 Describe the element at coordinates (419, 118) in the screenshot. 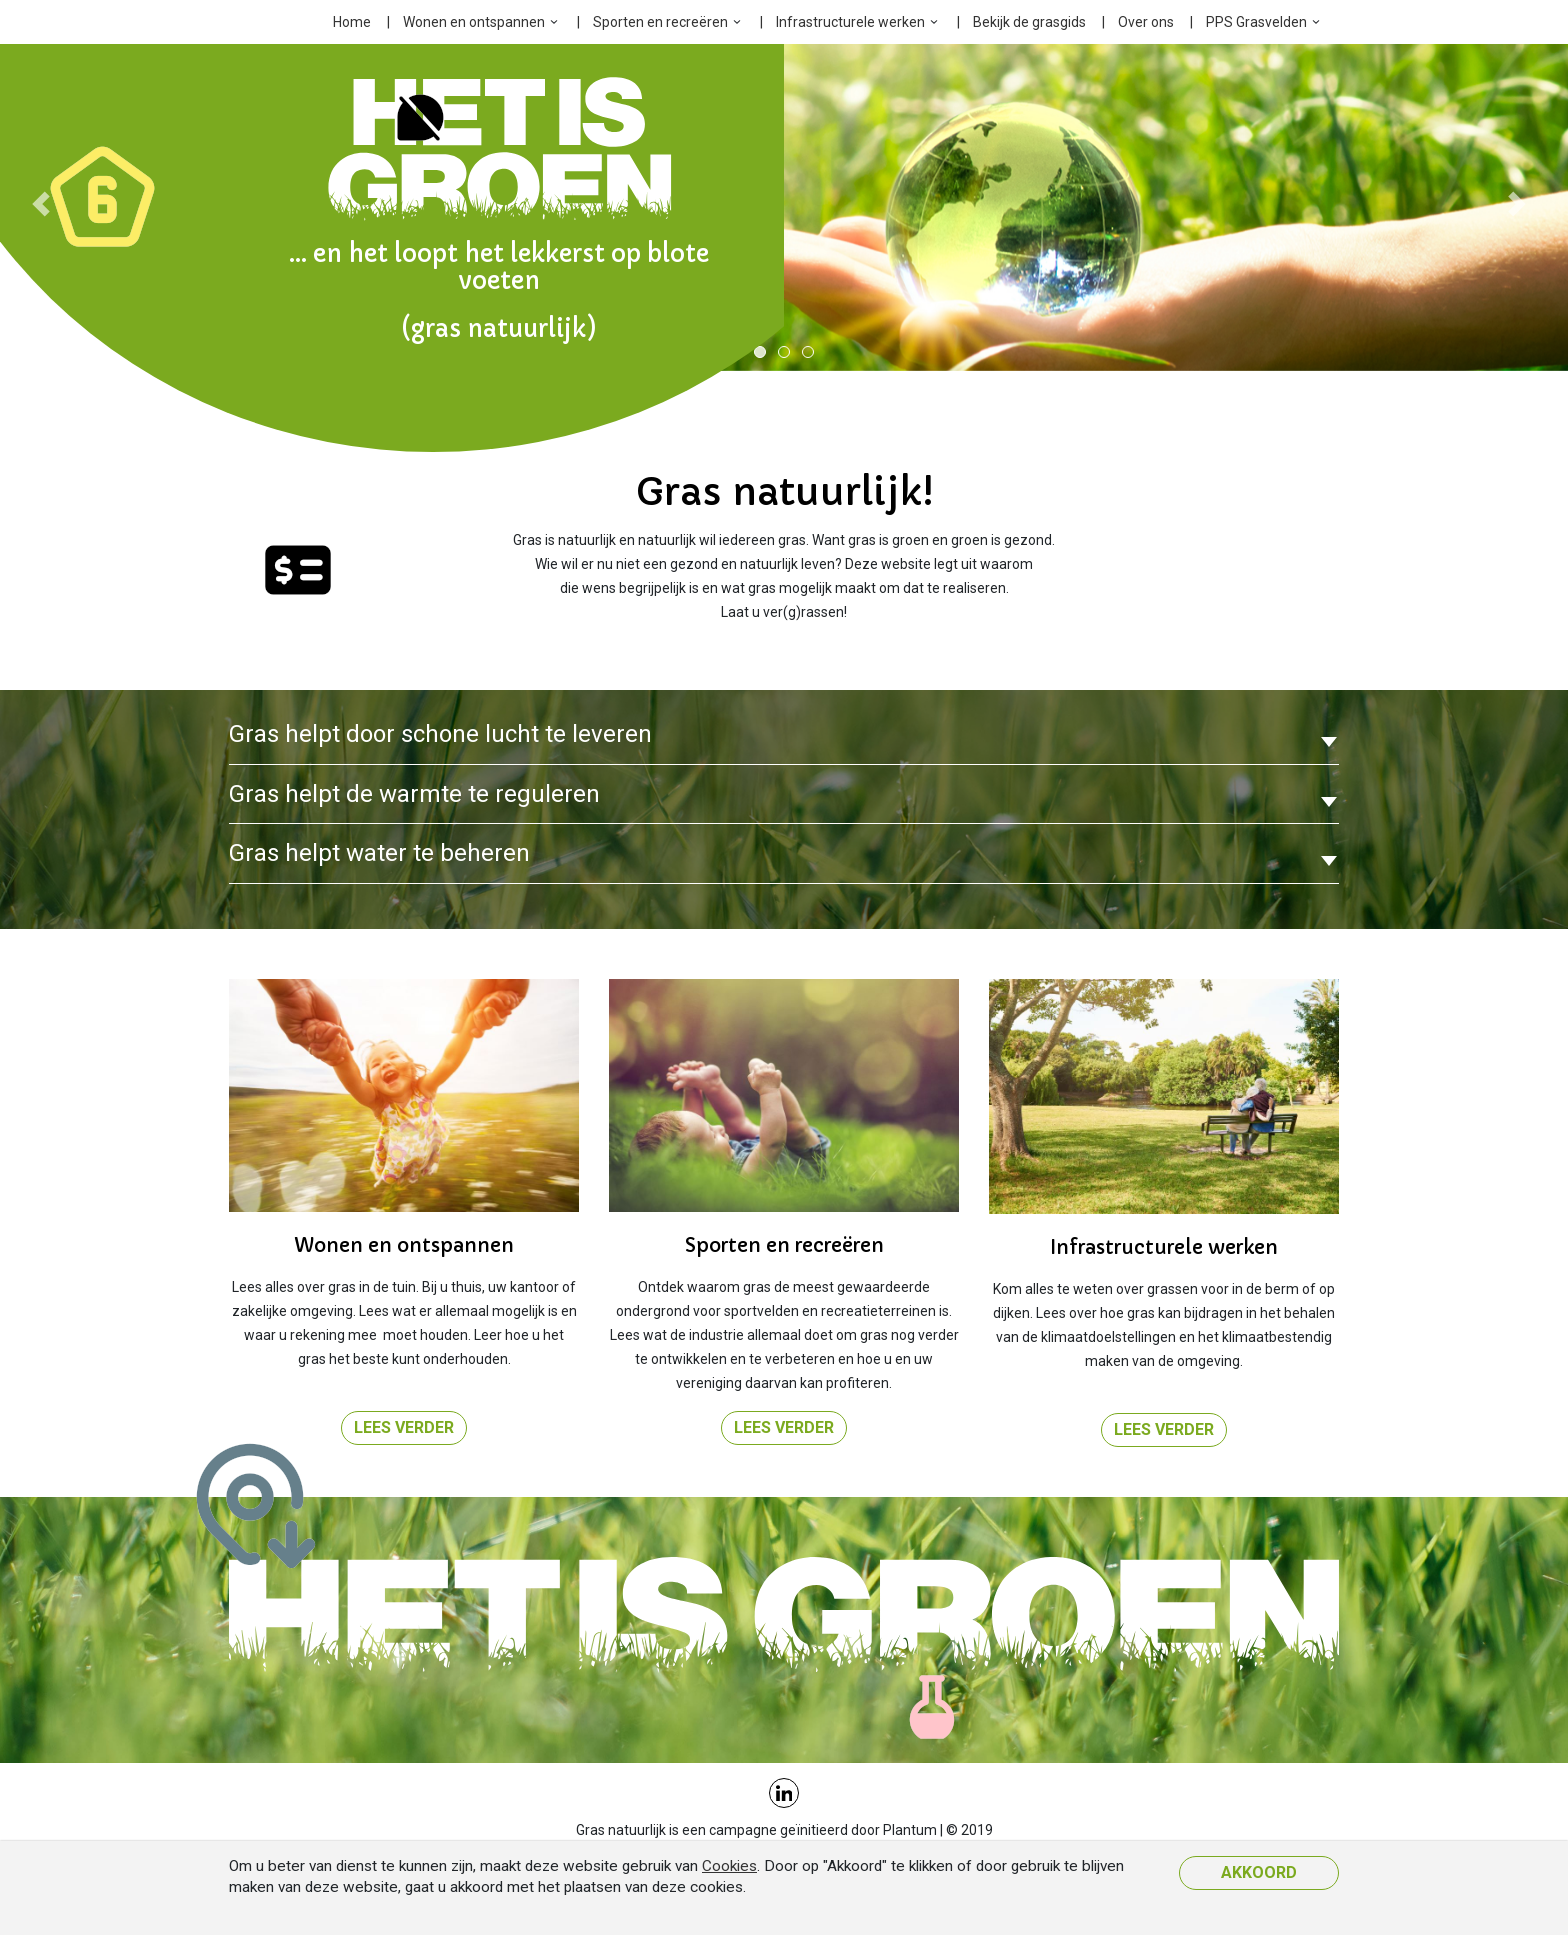

I see `mute or disable chat notifications` at that location.